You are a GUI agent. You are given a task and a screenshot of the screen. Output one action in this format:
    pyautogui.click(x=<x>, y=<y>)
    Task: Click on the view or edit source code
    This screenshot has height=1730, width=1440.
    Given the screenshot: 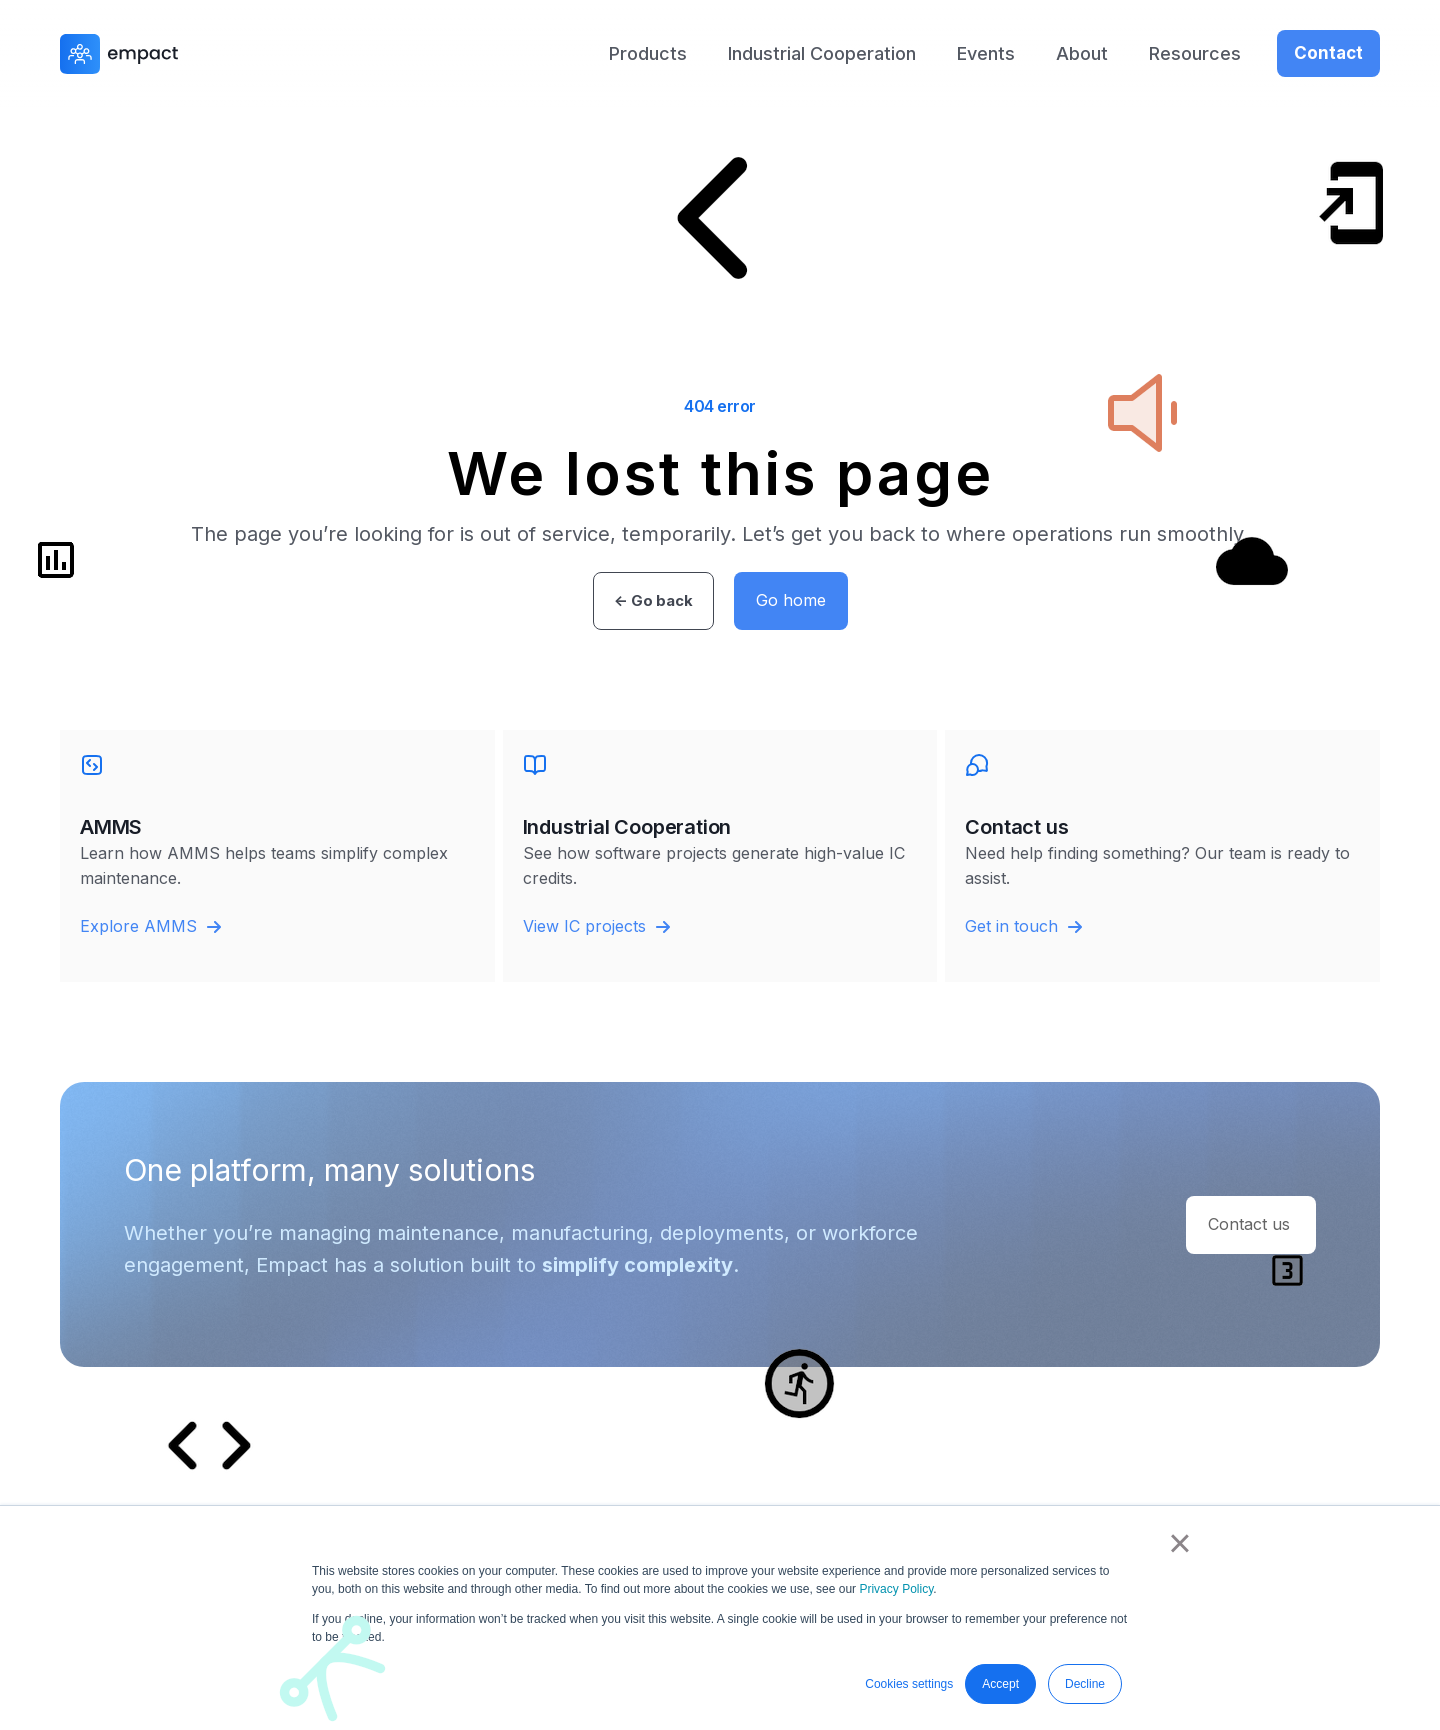 What is the action you would take?
    pyautogui.click(x=209, y=1445)
    